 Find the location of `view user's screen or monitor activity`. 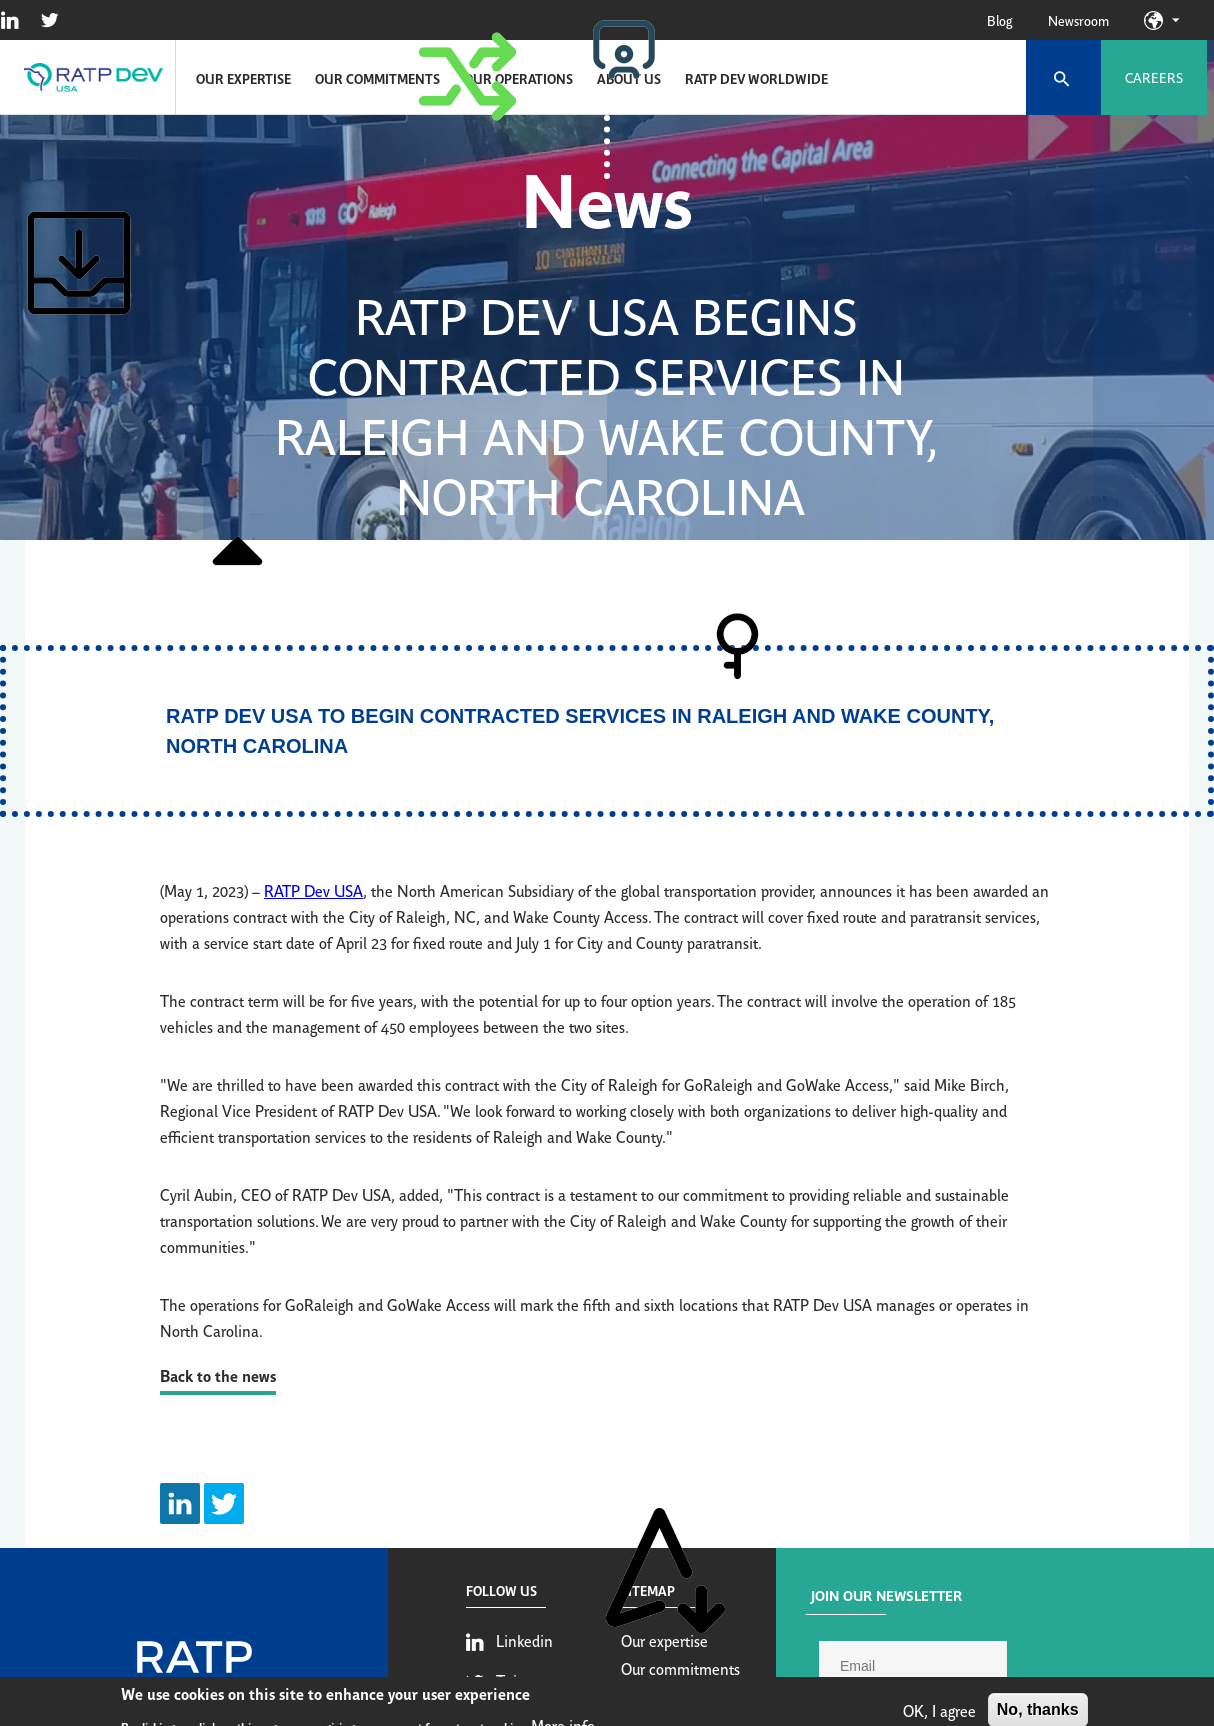

view user's screen or monitor activity is located at coordinates (624, 48).